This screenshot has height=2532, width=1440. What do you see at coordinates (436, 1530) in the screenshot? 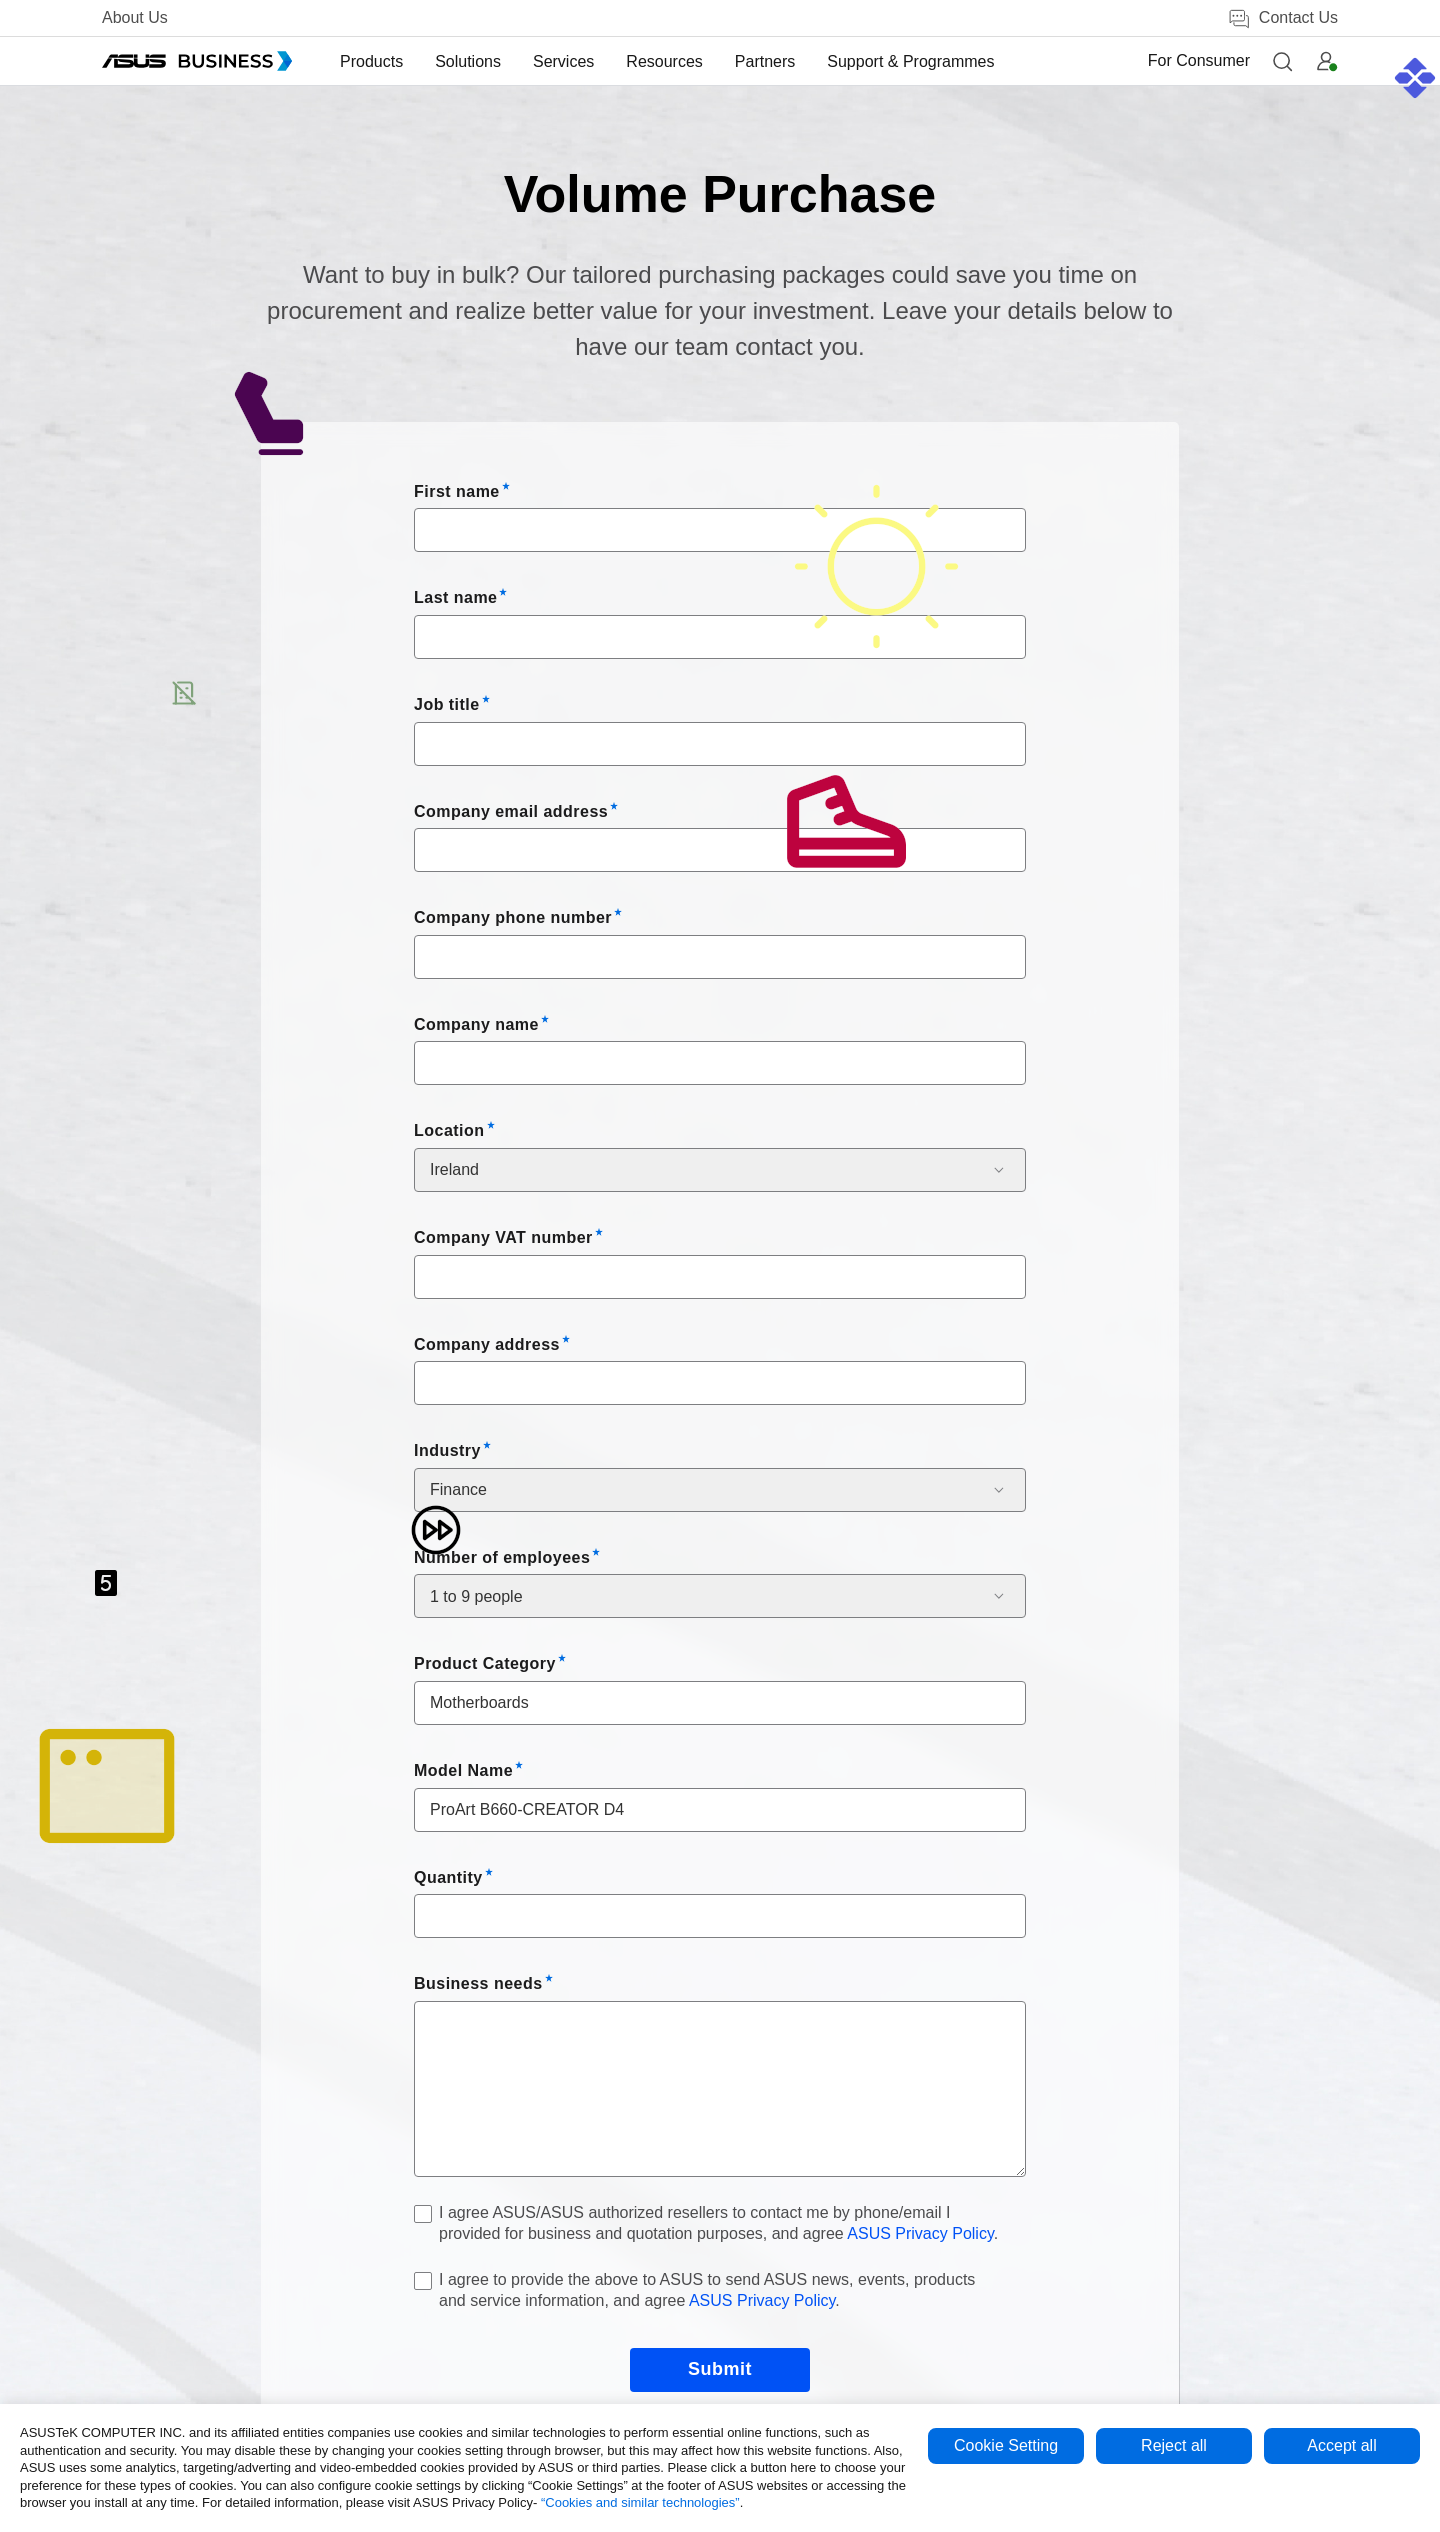
I see `skip forward in media playback` at bounding box center [436, 1530].